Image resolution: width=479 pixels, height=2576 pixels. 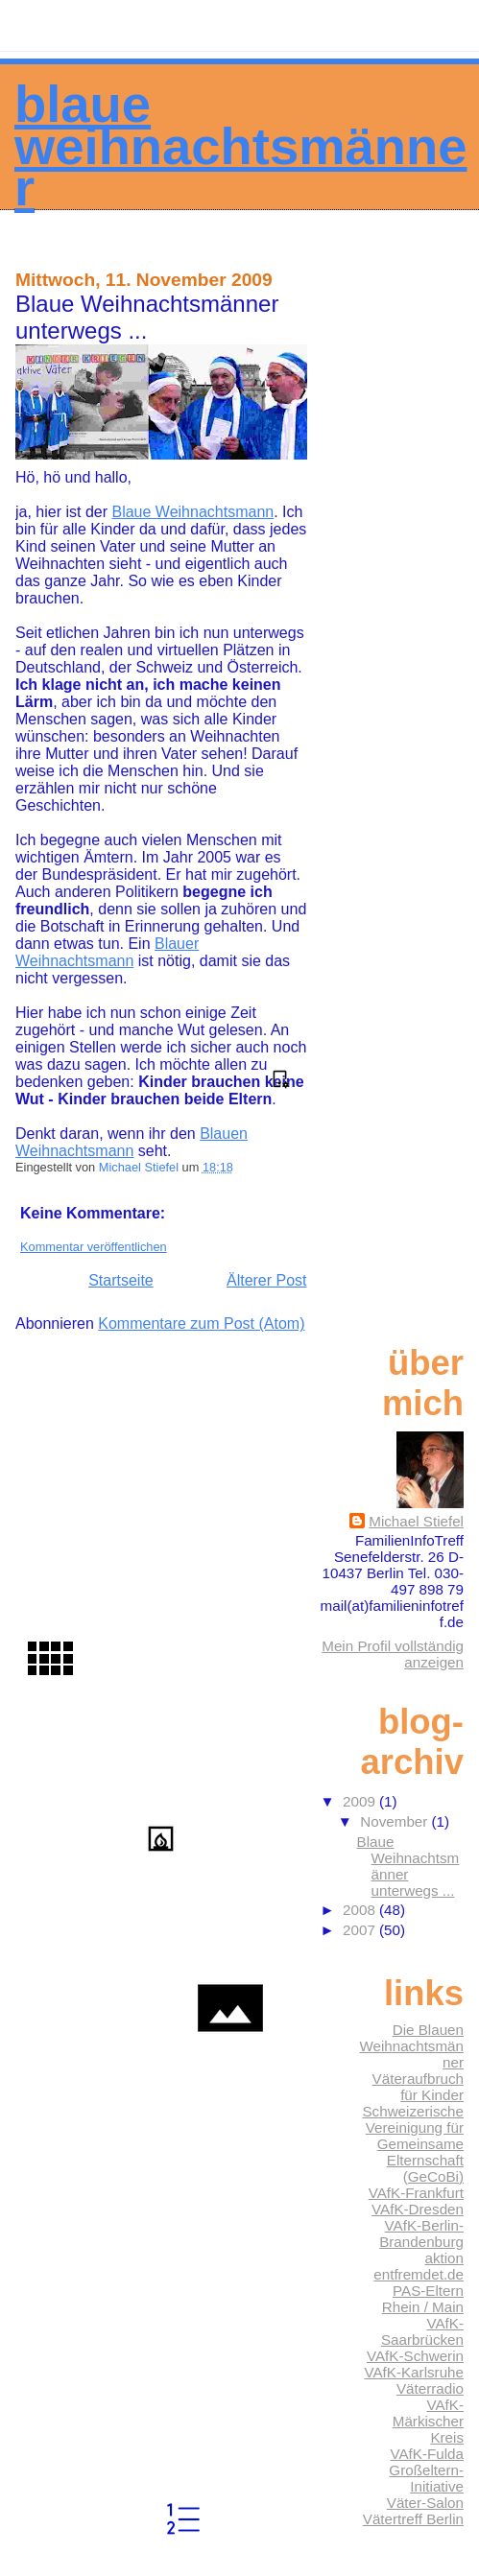 I want to click on switch to comfortable grid view, so click(x=49, y=1659).